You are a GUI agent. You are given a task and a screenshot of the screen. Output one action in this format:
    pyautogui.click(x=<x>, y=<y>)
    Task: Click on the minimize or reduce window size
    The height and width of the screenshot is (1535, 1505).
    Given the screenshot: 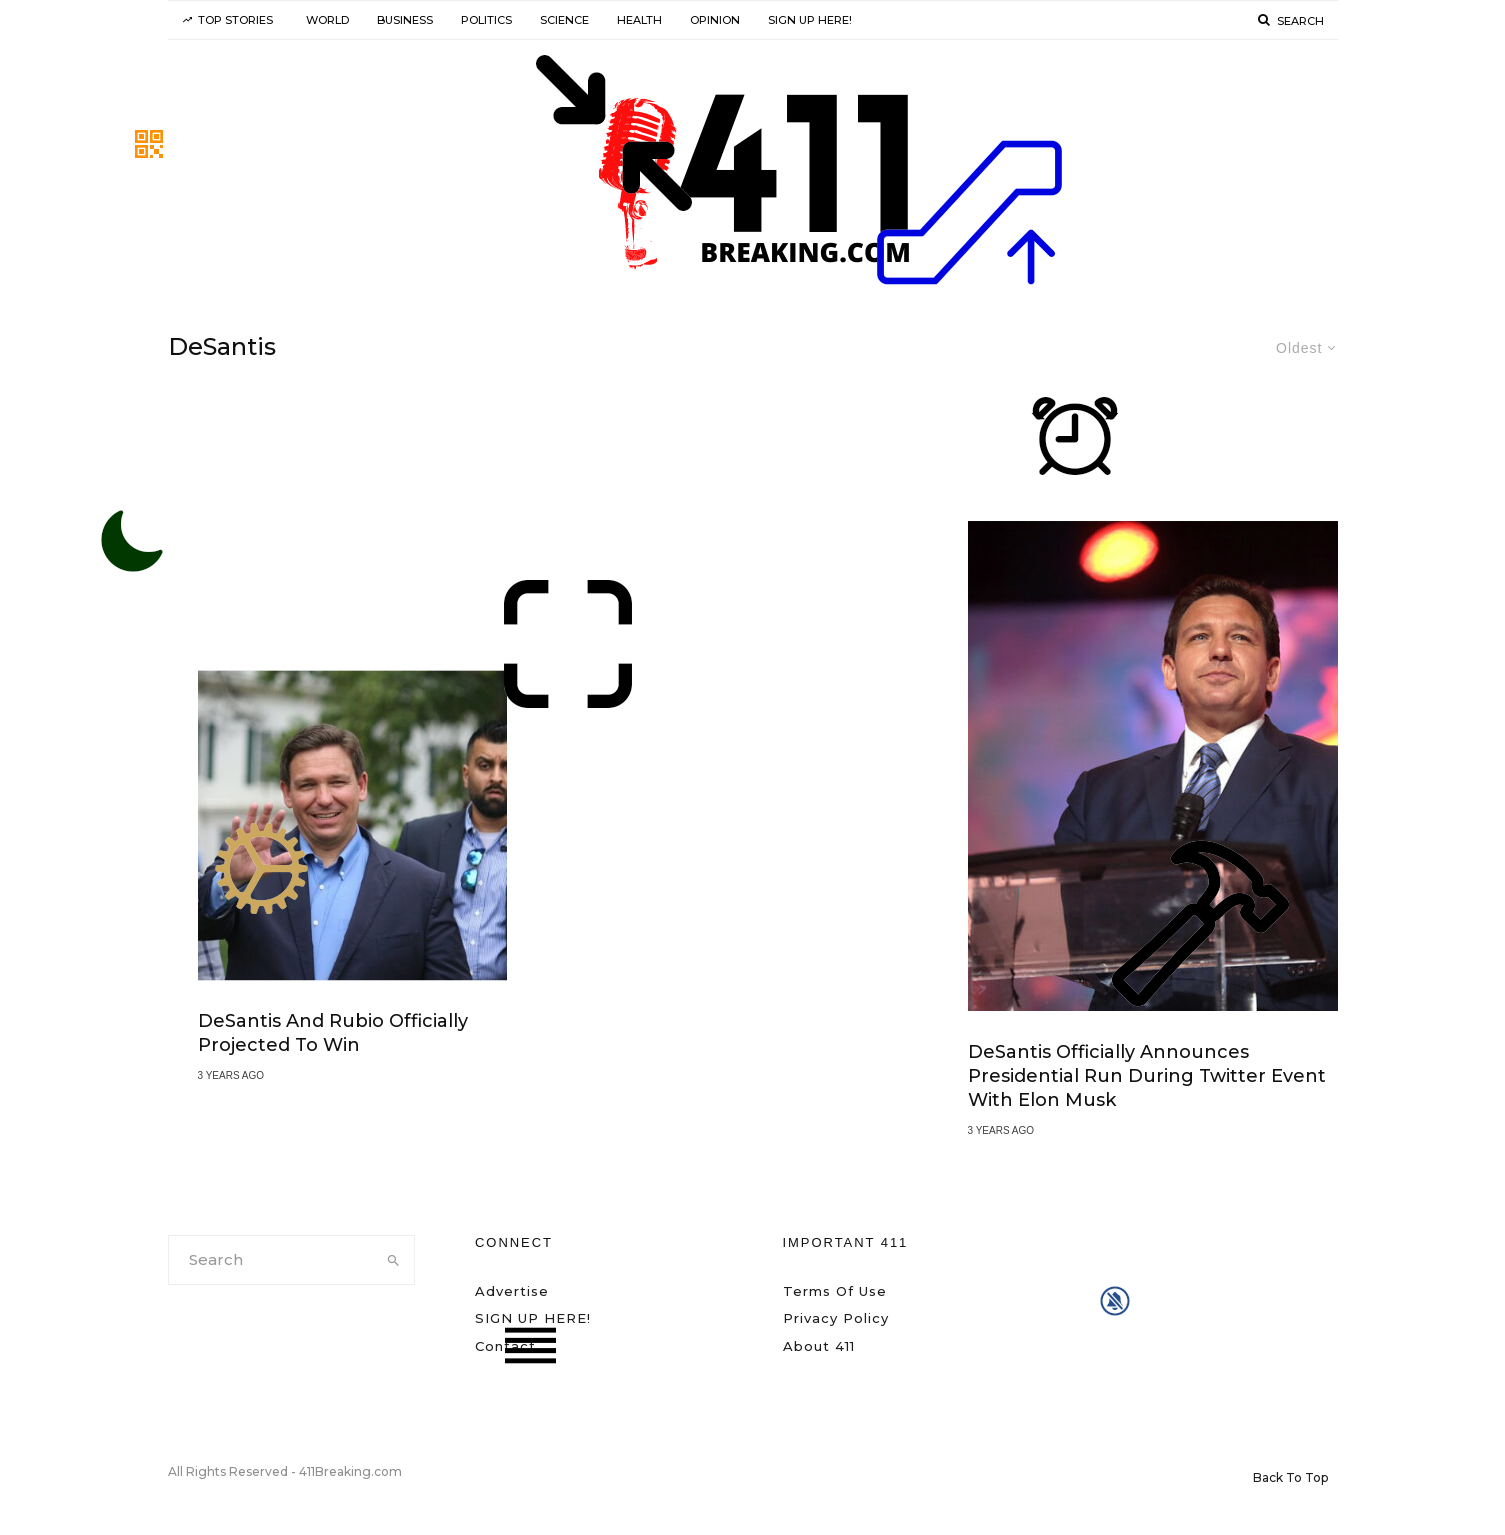 What is the action you would take?
    pyautogui.click(x=614, y=133)
    